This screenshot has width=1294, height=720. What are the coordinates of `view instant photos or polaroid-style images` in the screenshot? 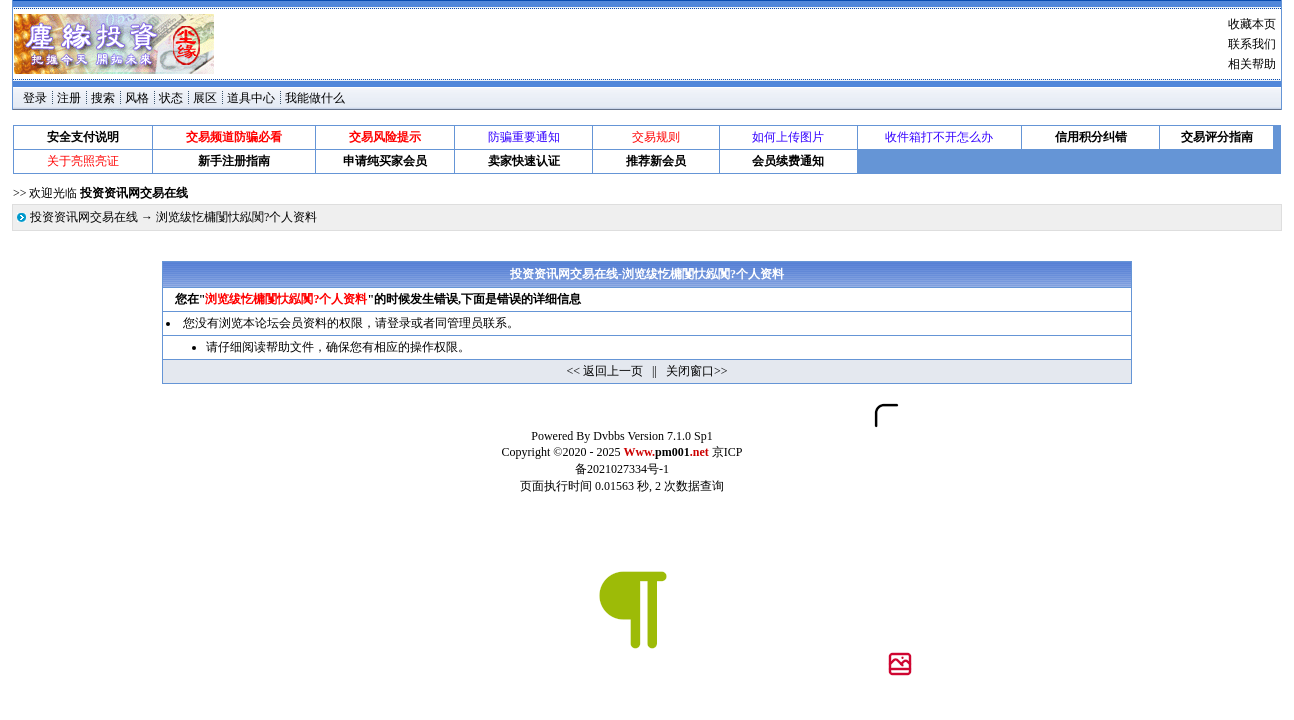 It's located at (900, 664).